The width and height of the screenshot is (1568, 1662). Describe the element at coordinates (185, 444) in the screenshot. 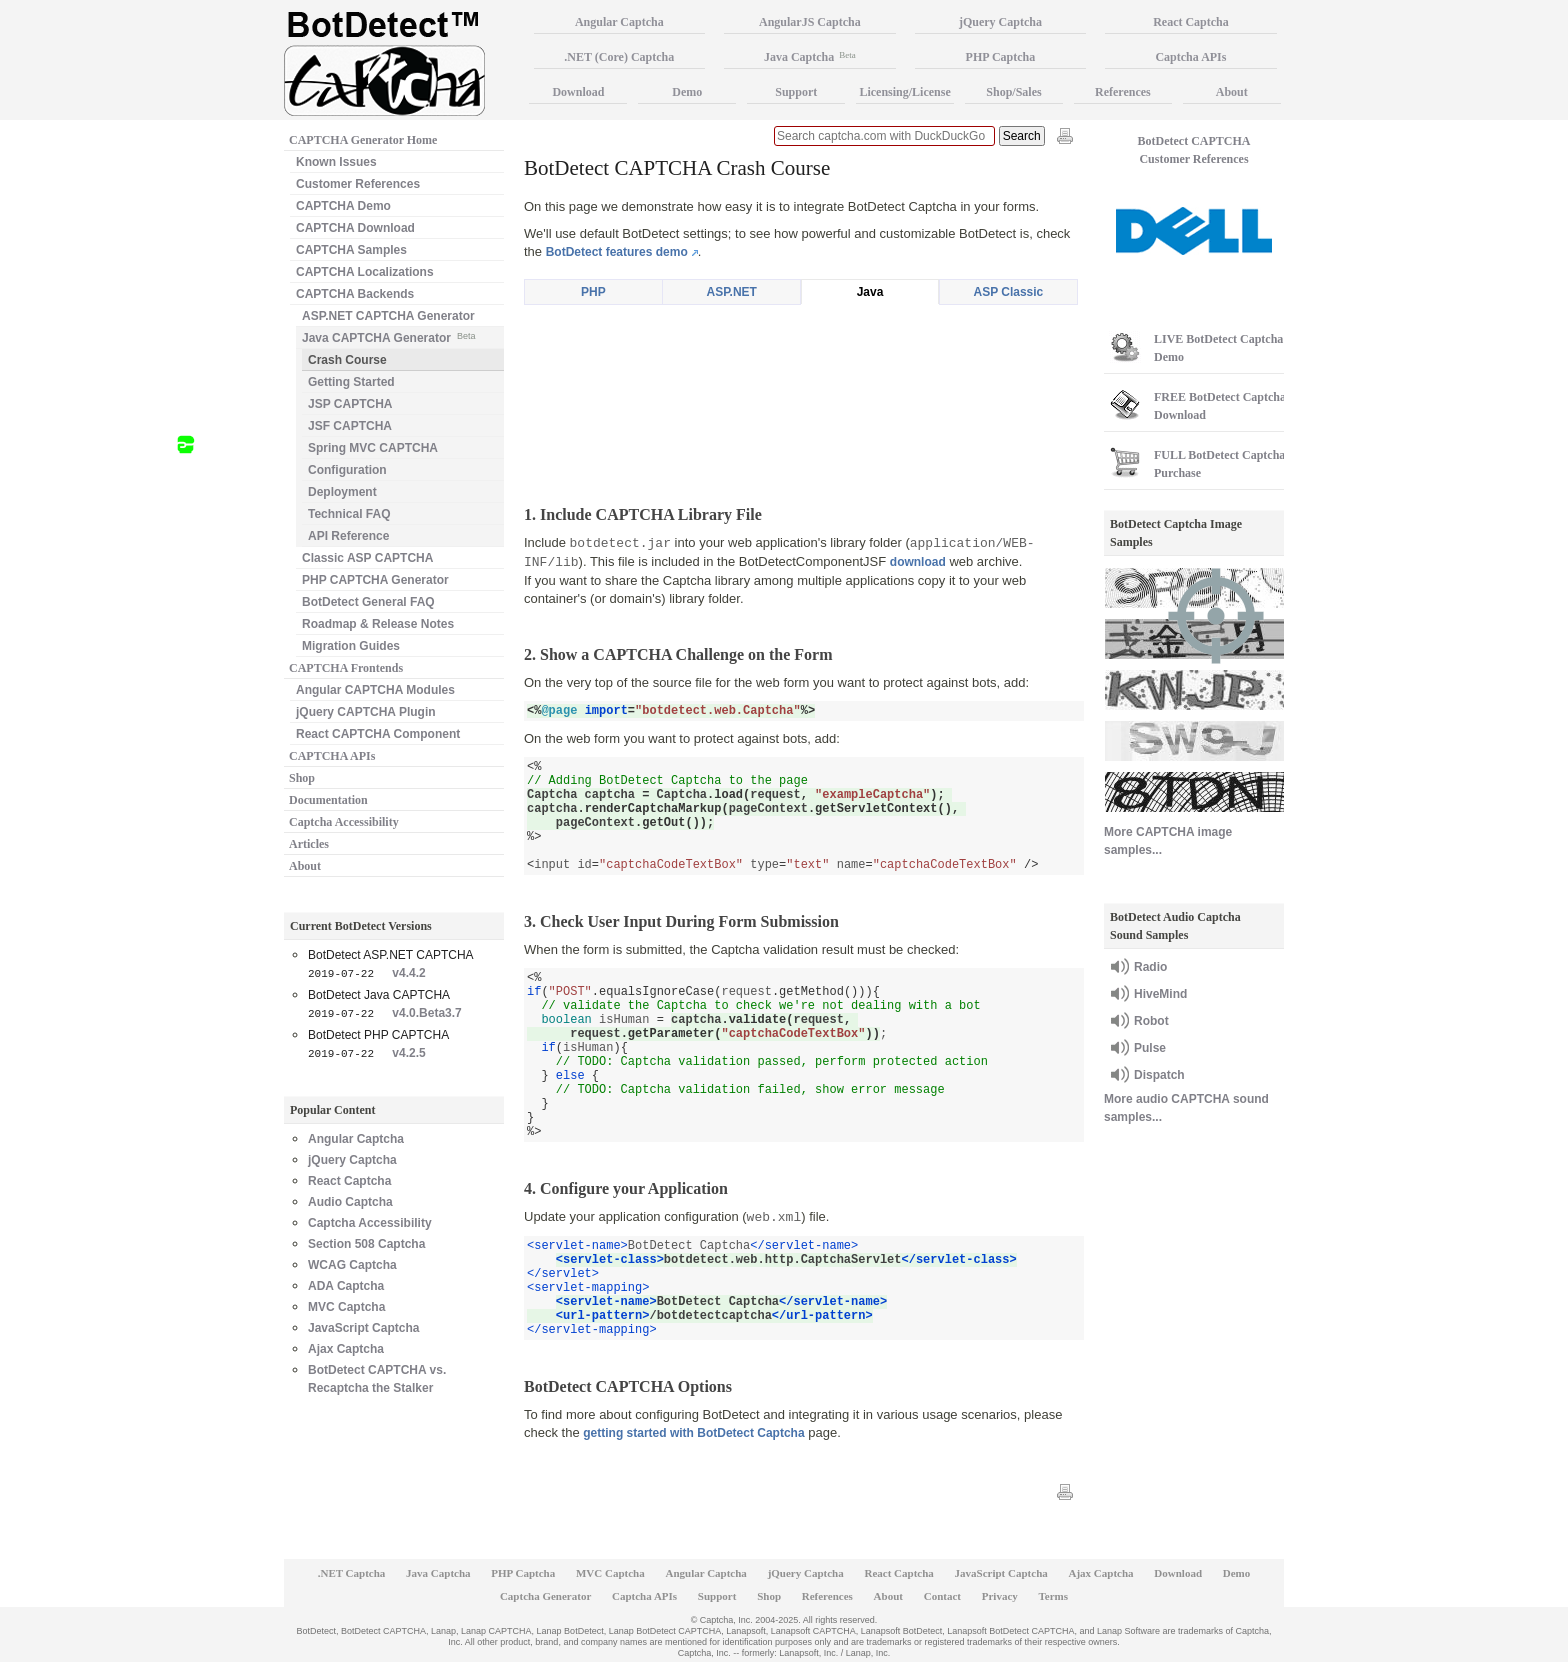

I see `access boxing or combat sports content` at that location.